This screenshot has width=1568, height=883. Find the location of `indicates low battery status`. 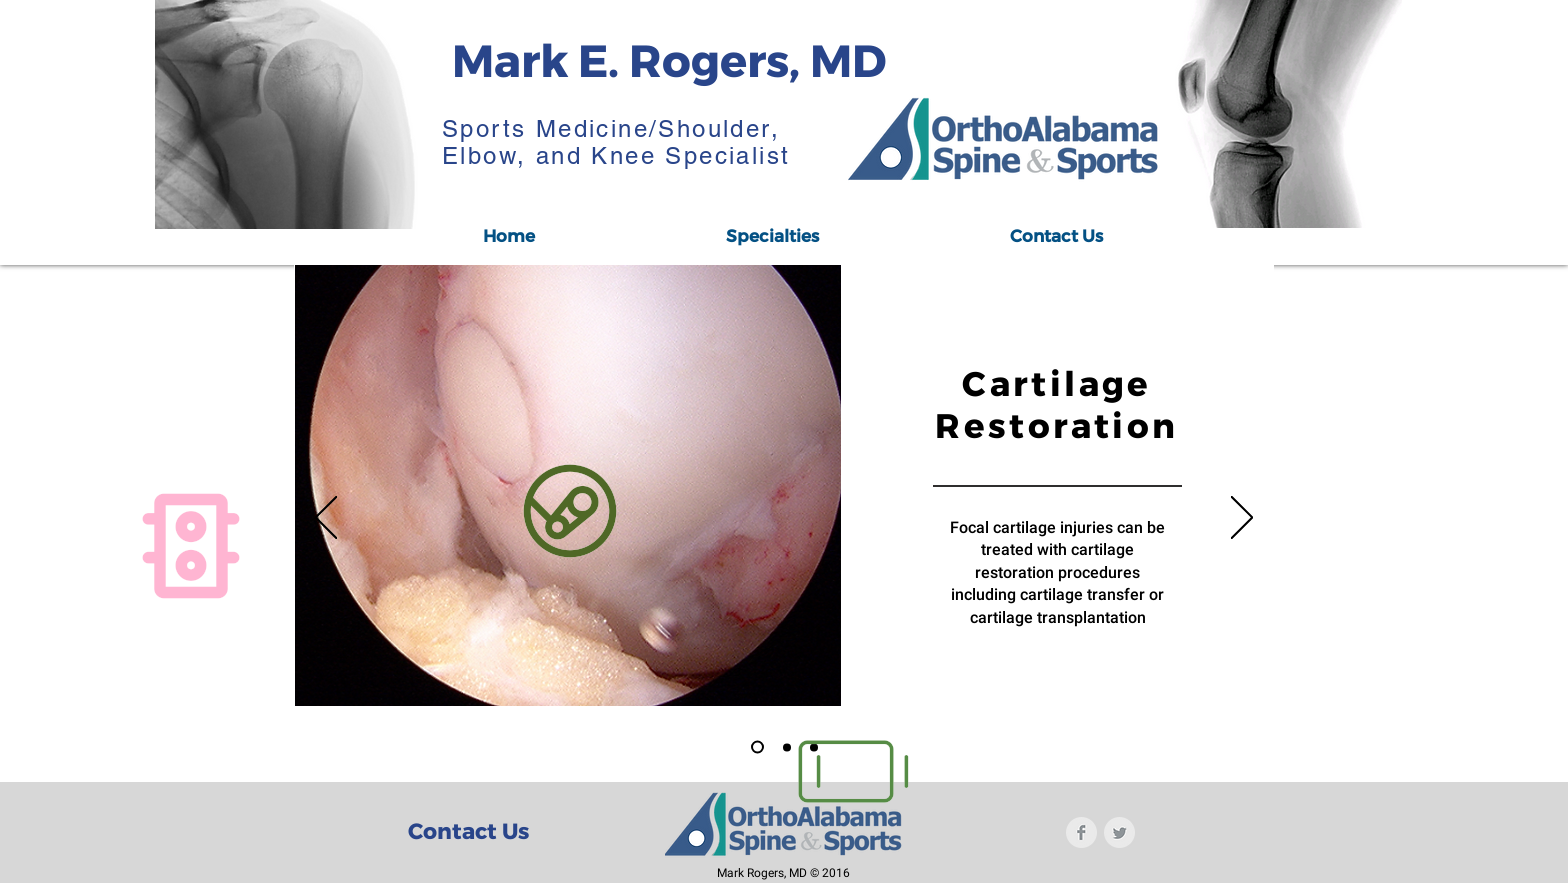

indicates low battery status is located at coordinates (851, 771).